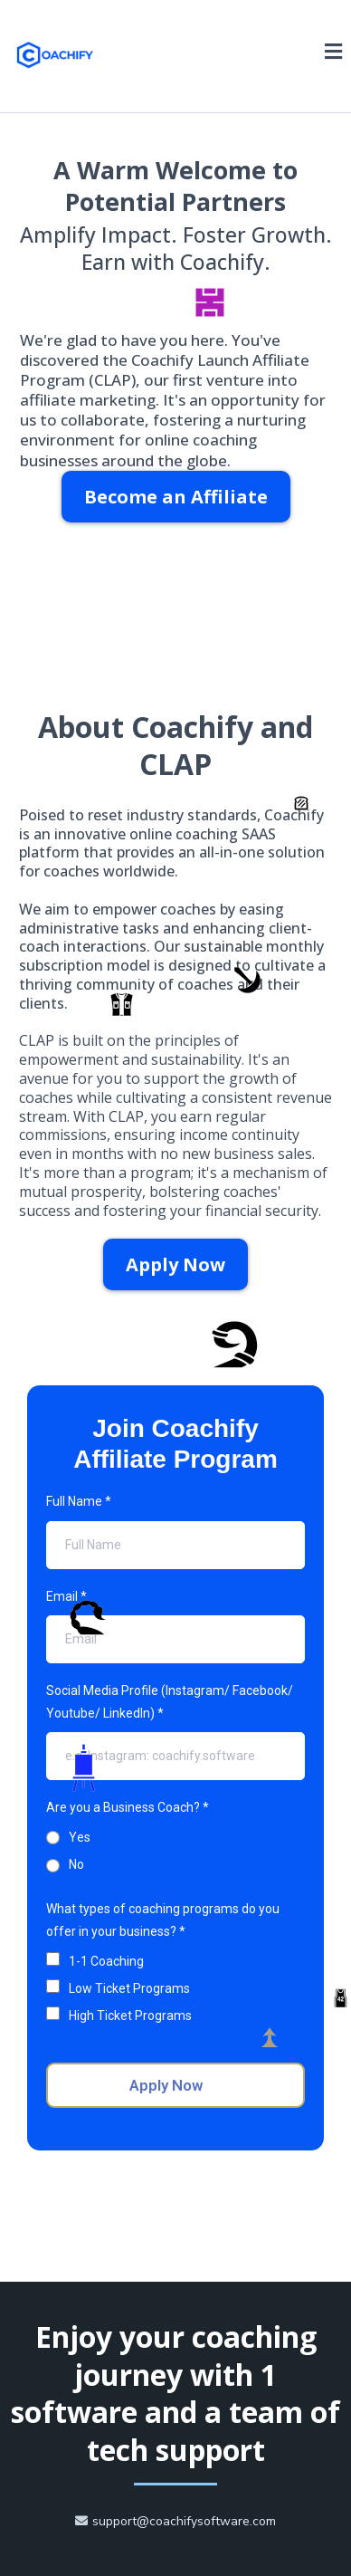 The width and height of the screenshot is (351, 2576). I want to click on abstract game element or tile, so click(210, 302).